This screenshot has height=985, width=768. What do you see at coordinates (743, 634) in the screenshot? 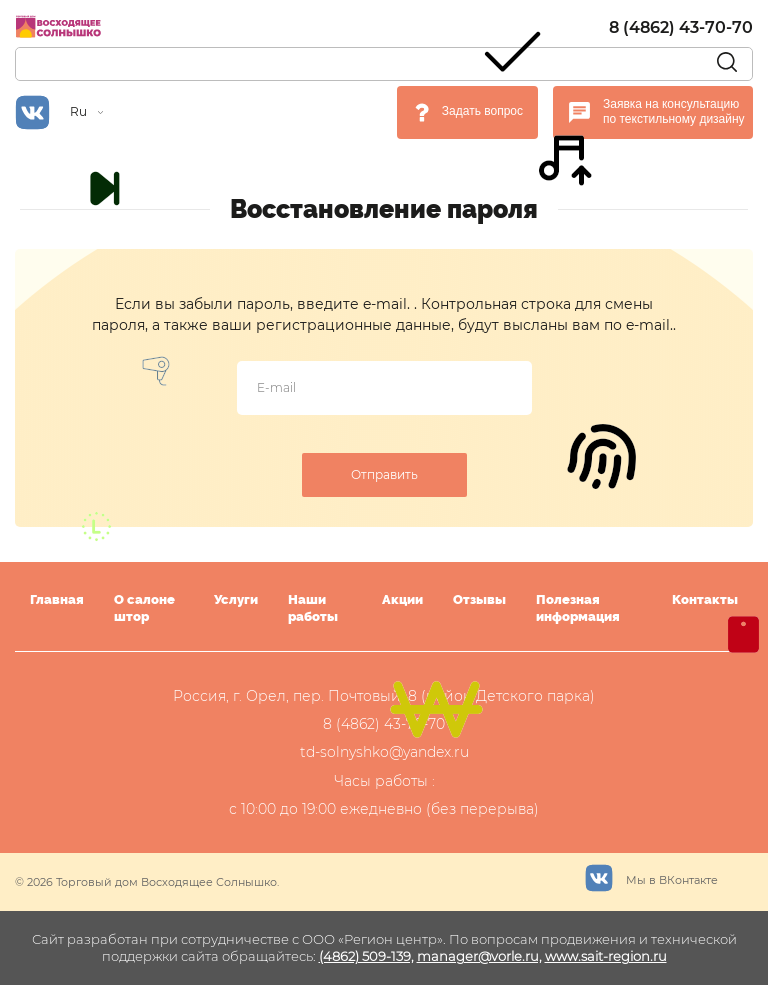
I see `access tablet camera settings` at bounding box center [743, 634].